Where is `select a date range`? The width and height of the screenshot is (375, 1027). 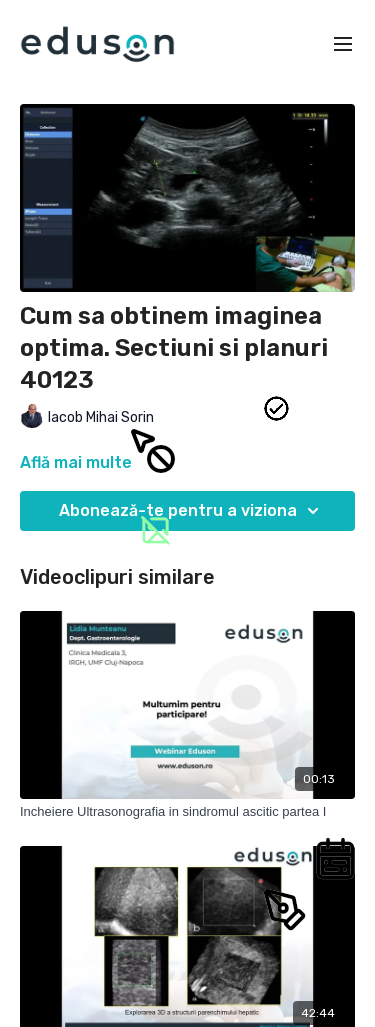
select a date range is located at coordinates (335, 858).